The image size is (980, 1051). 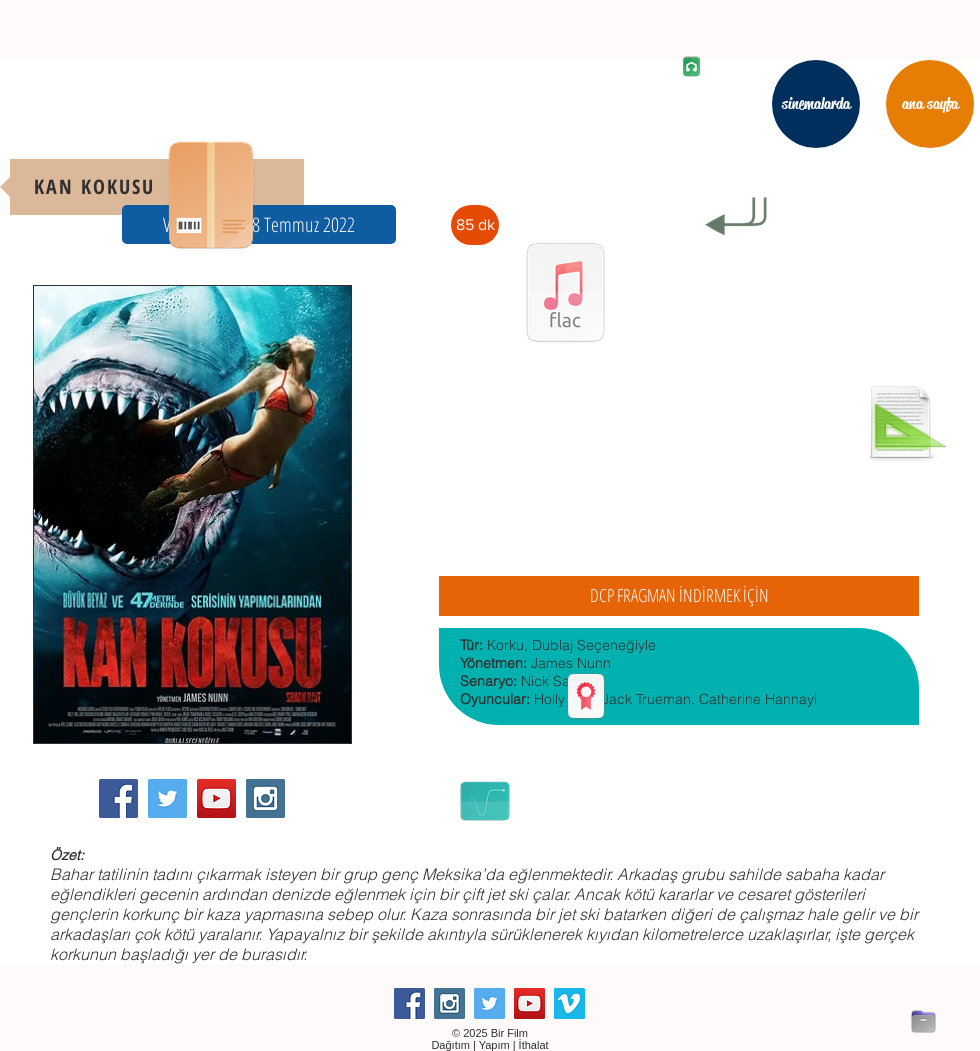 I want to click on a compressed archive or package file, so click(x=211, y=195).